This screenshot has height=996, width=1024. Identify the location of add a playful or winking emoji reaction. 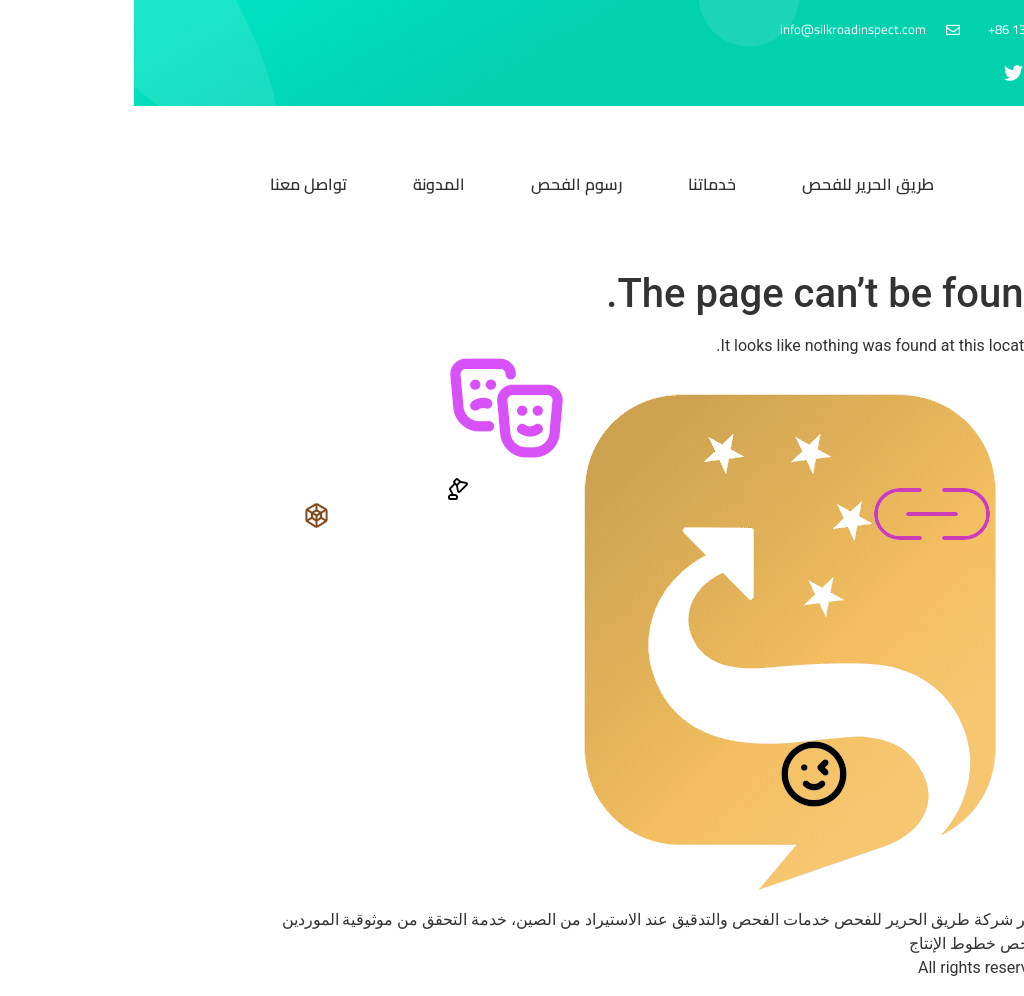
(814, 774).